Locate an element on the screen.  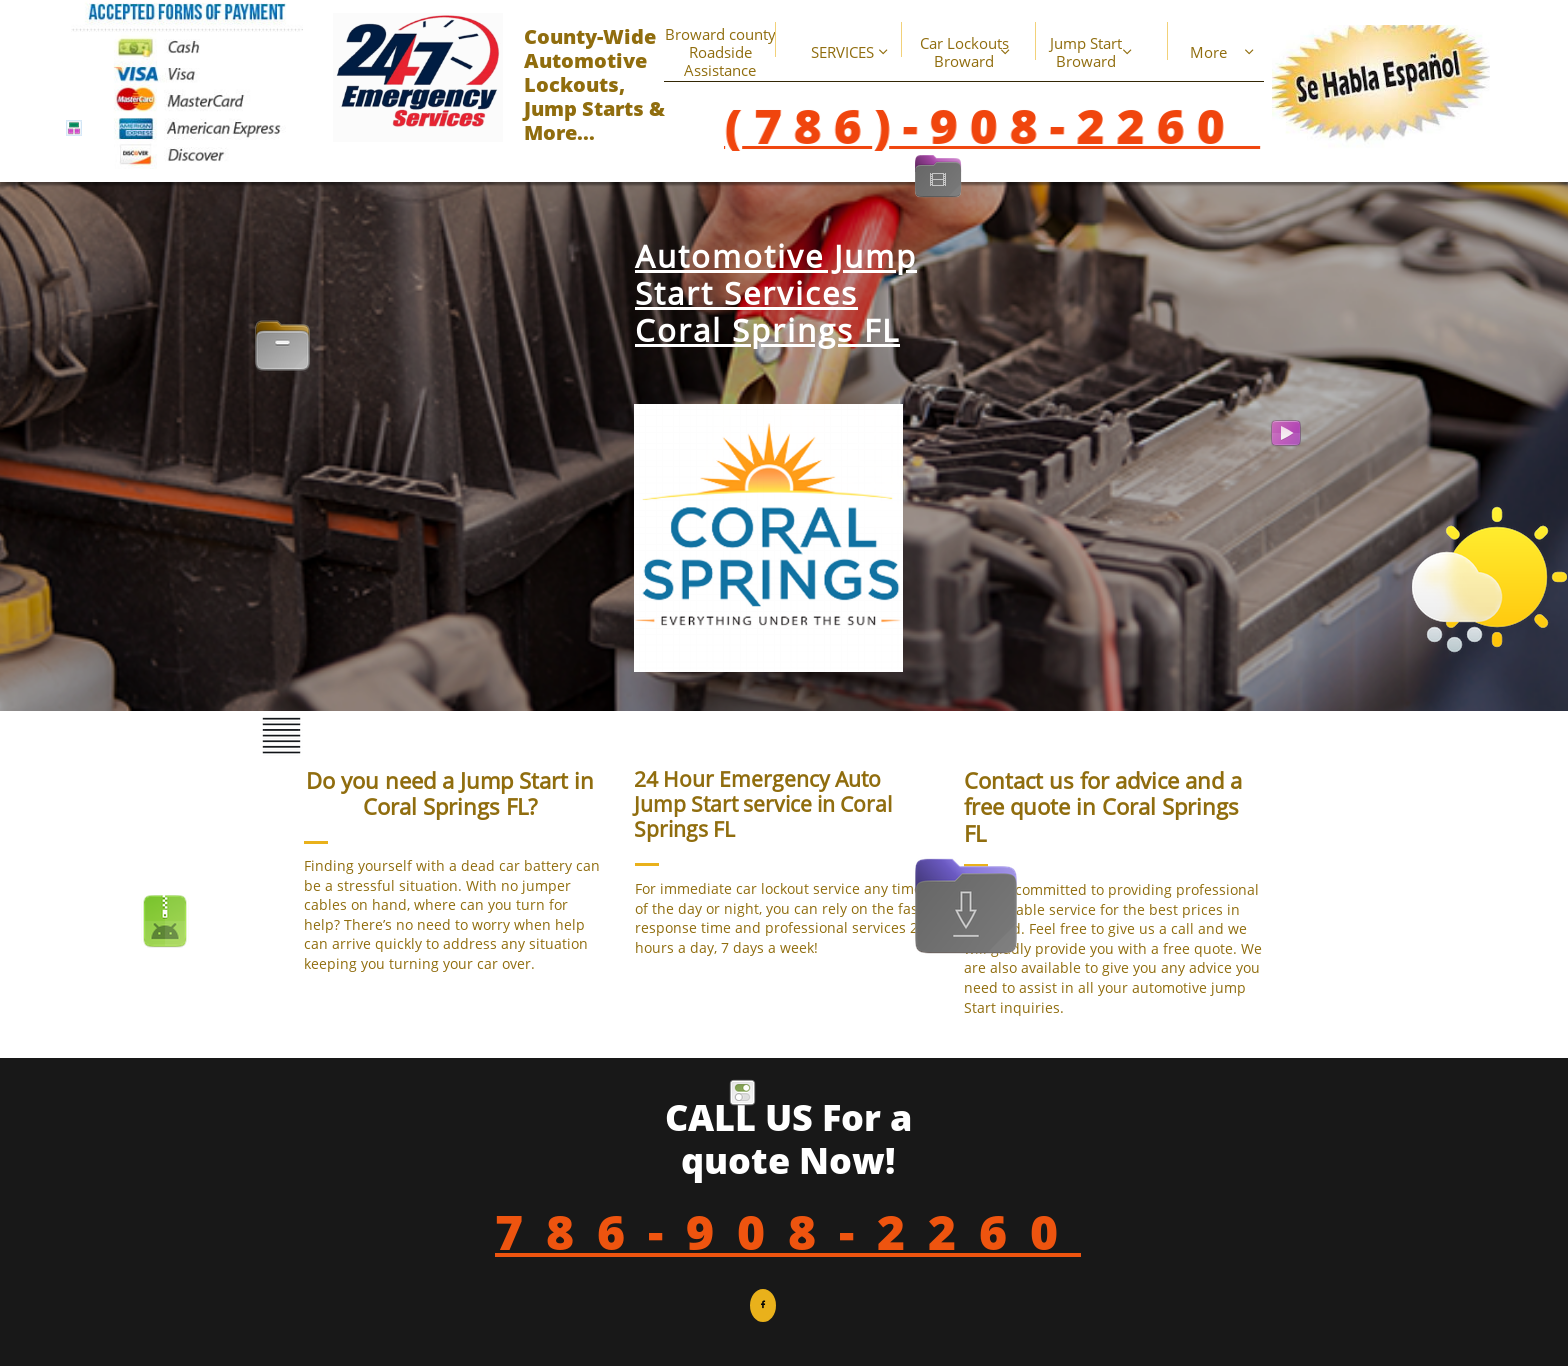
open your downloads folder is located at coordinates (966, 906).